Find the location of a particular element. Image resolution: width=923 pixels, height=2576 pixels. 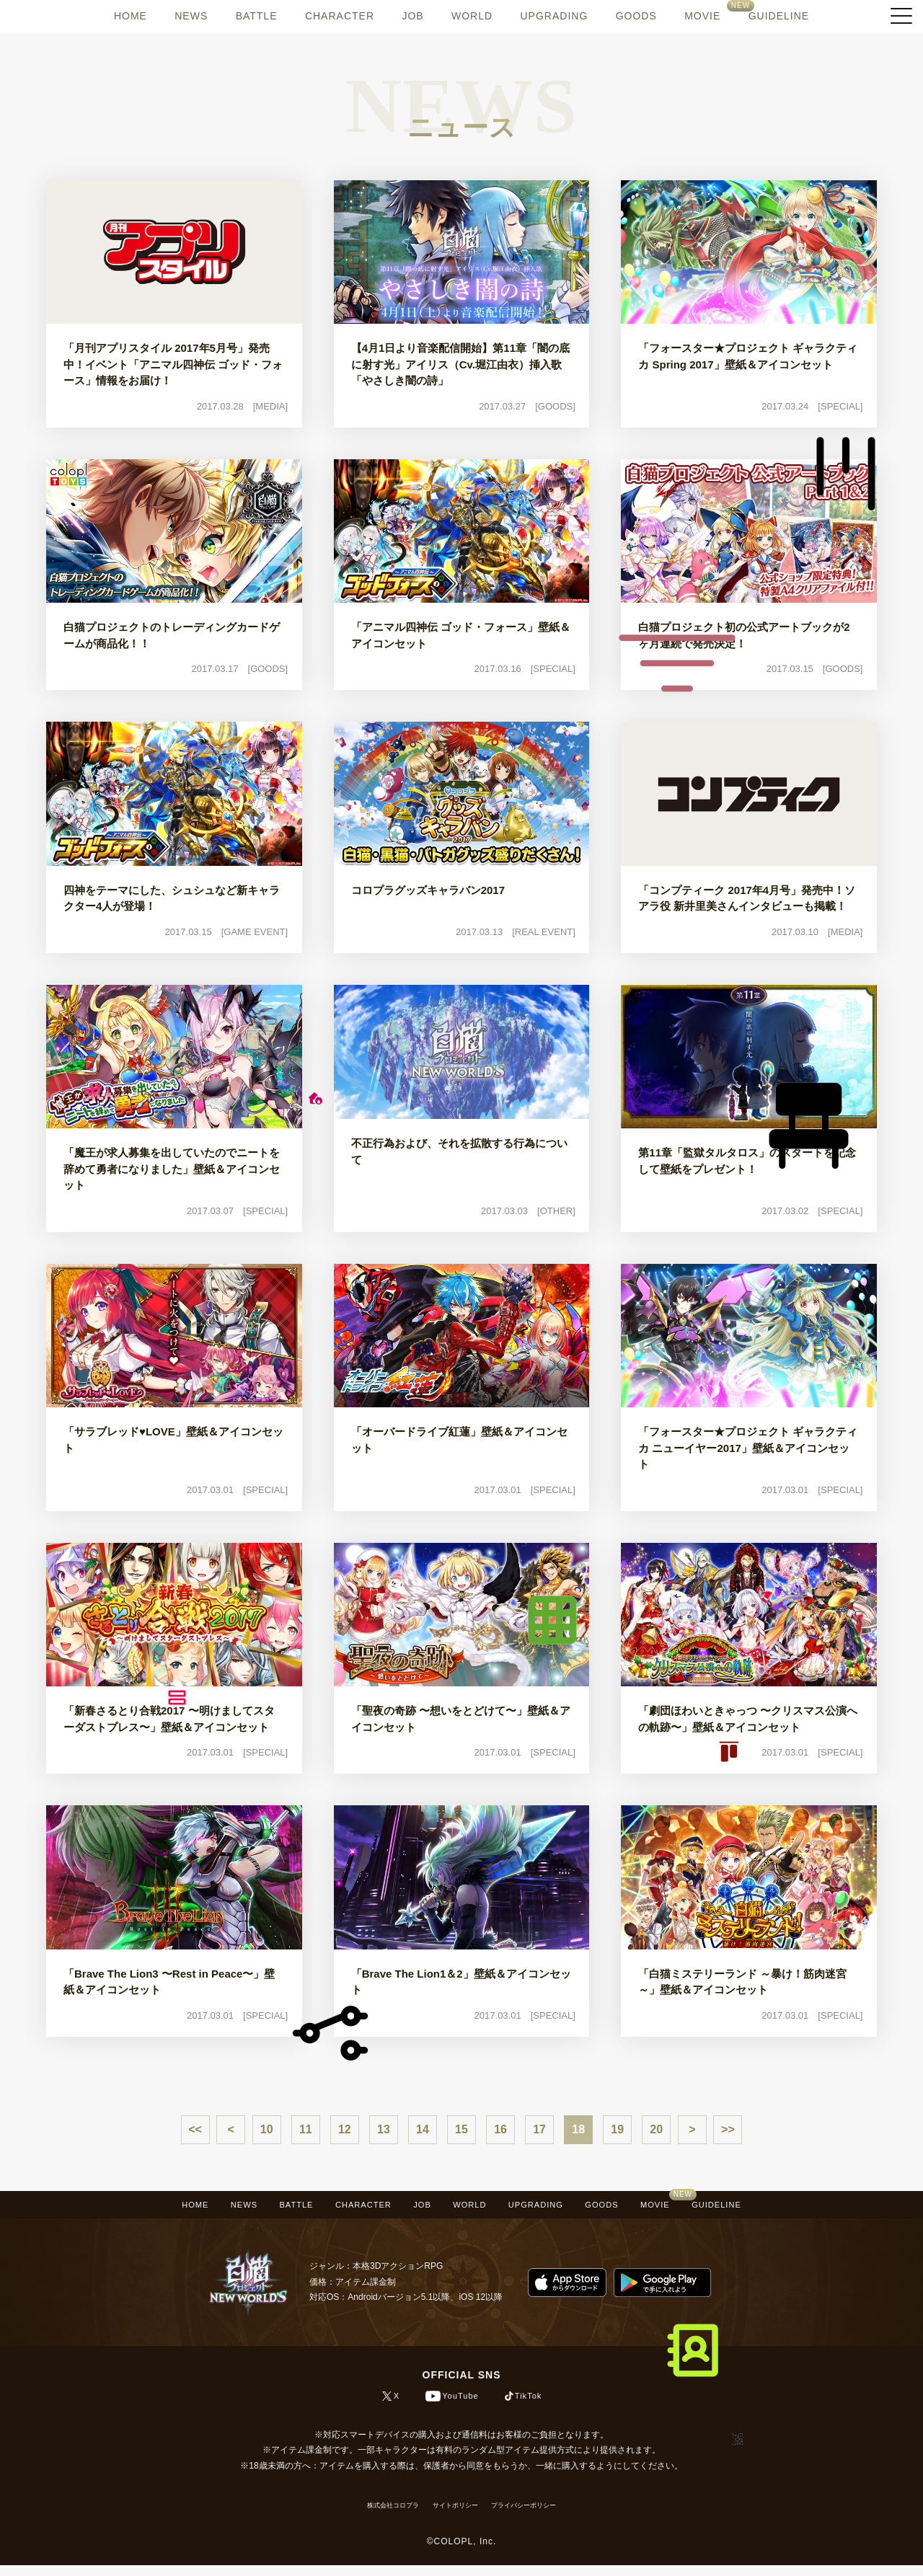

switch between circuit paths or connections is located at coordinates (330, 2033).